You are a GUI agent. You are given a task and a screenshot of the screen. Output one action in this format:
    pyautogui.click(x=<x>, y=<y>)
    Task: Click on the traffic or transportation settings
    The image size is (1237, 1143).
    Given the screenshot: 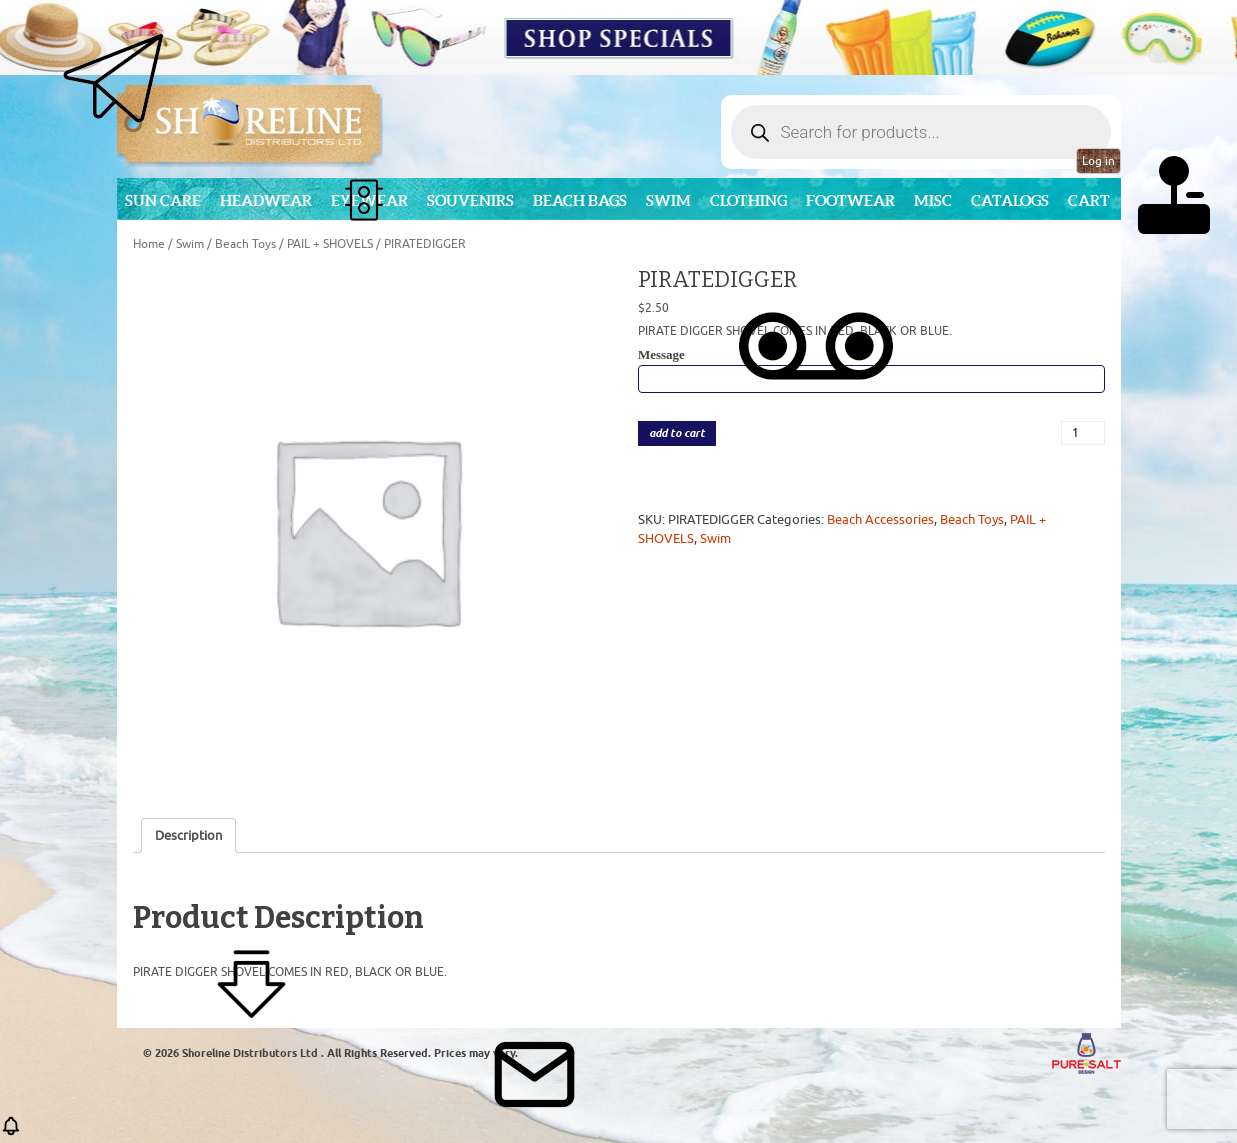 What is the action you would take?
    pyautogui.click(x=364, y=200)
    